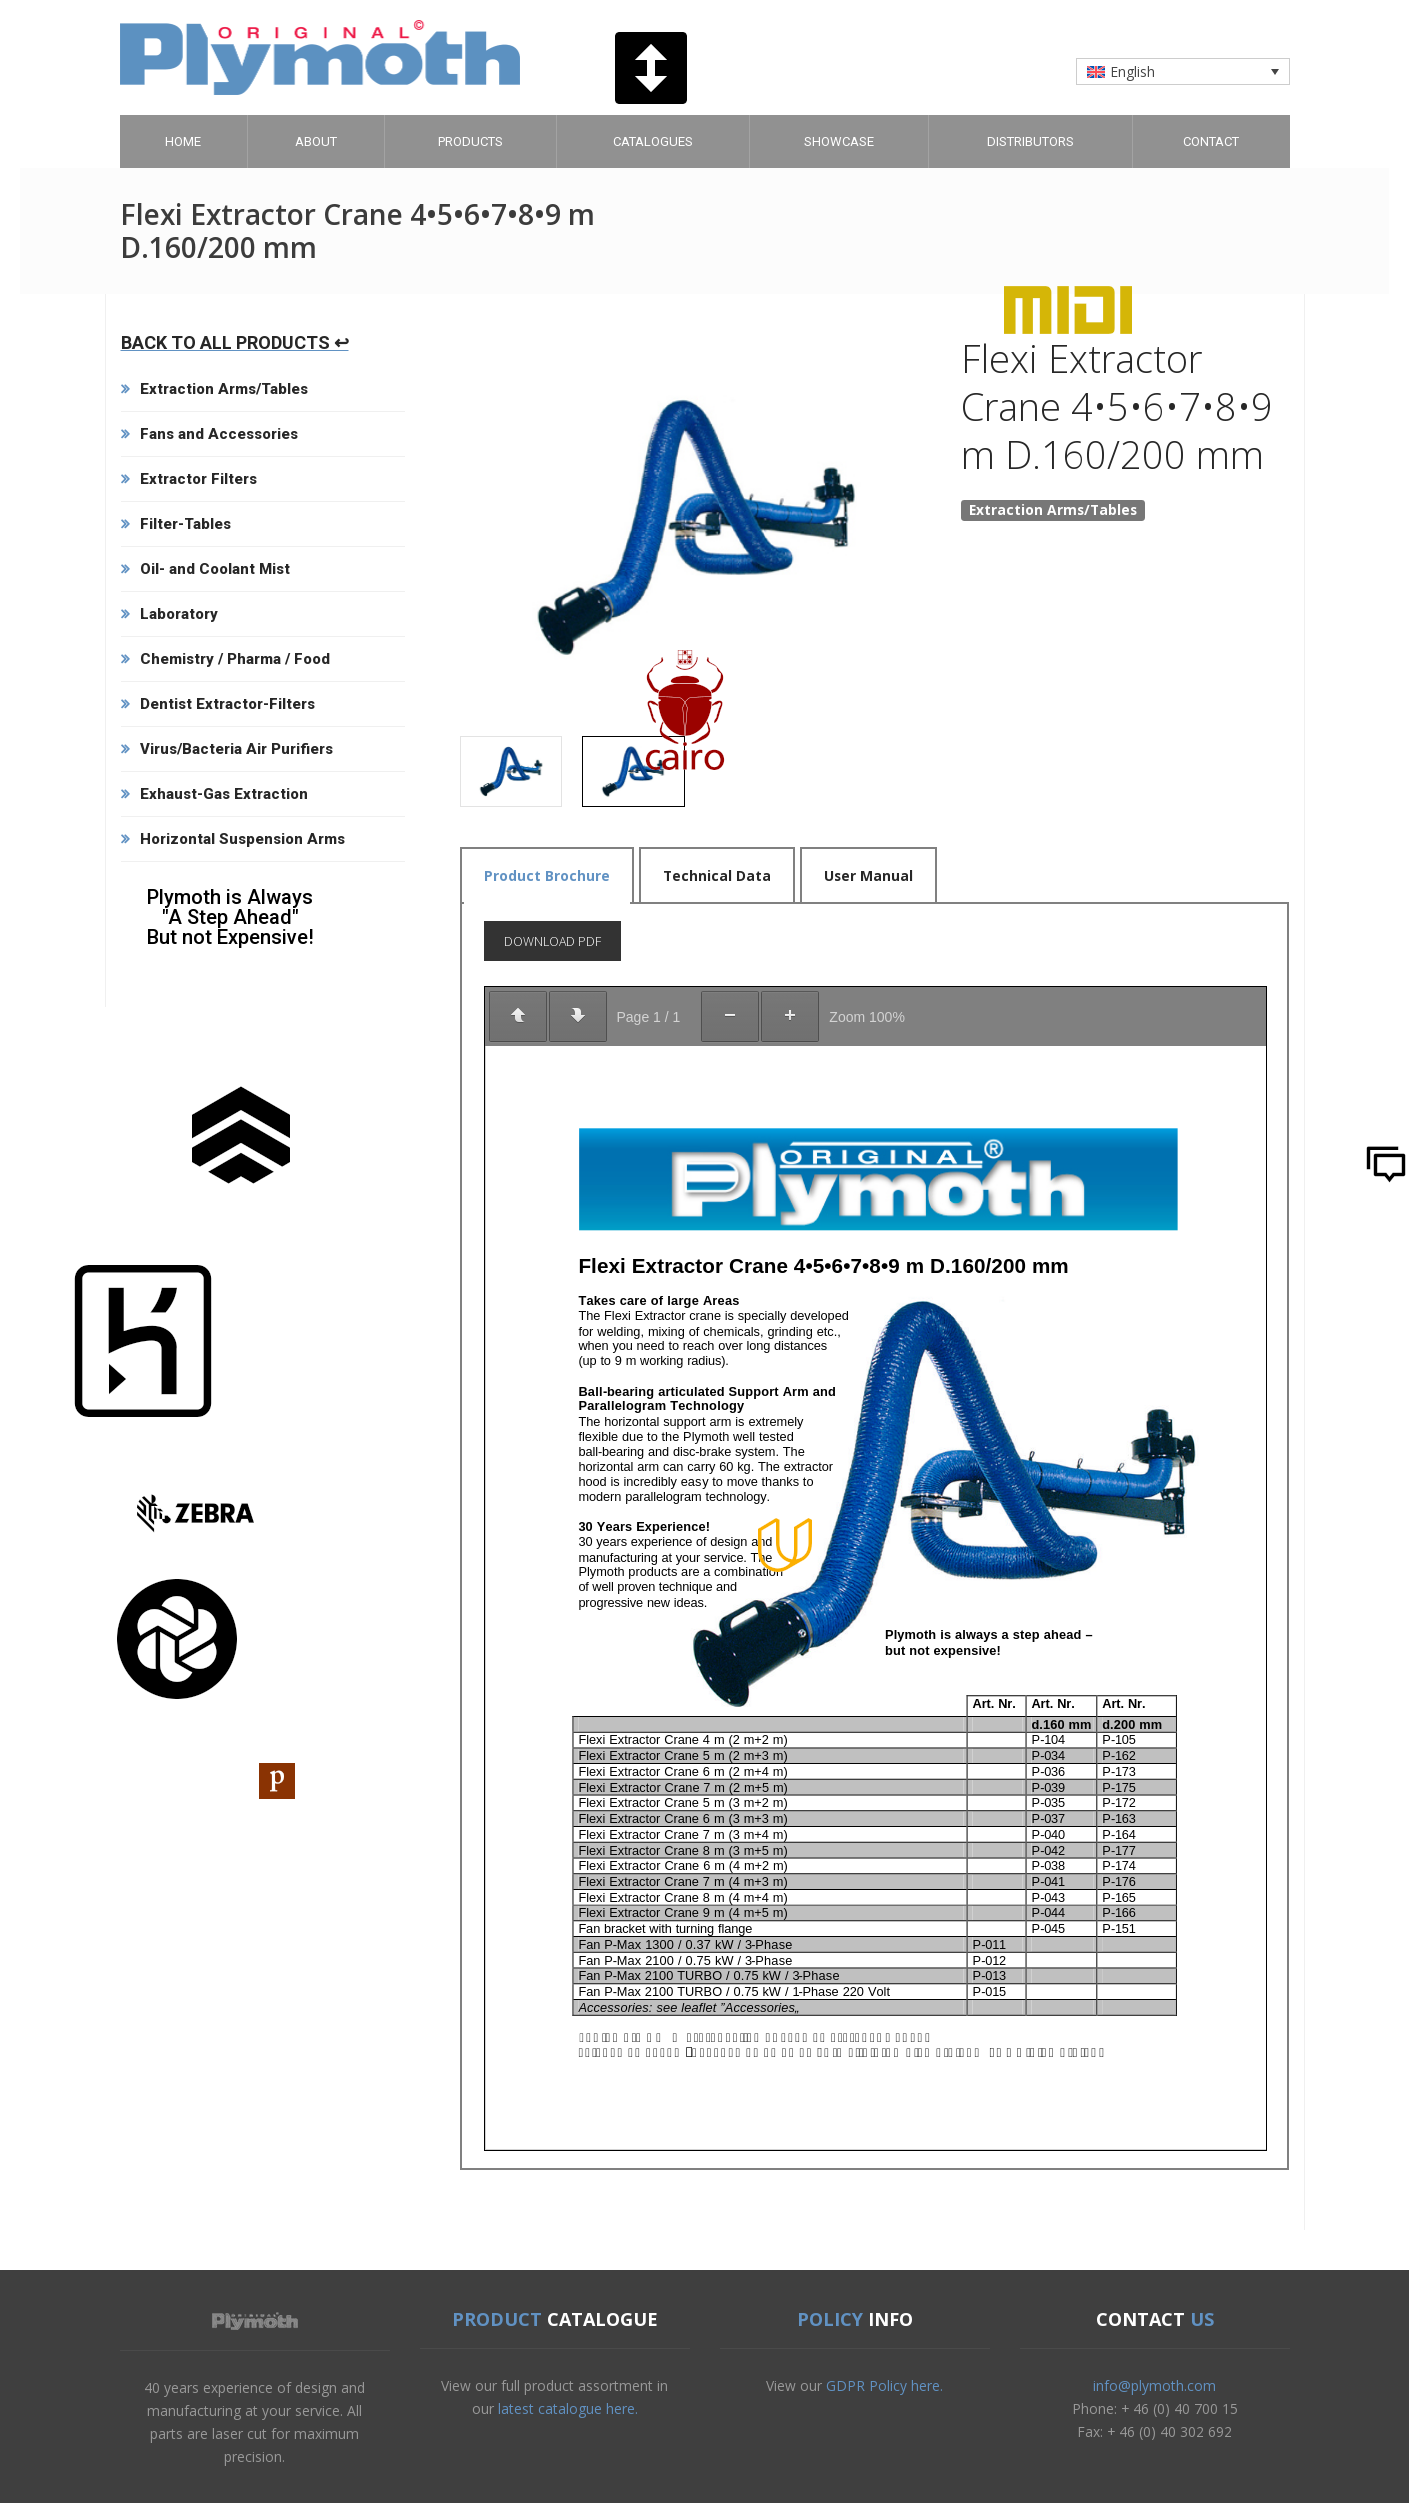  What do you see at coordinates (651, 68) in the screenshot?
I see `flip content vertically` at bounding box center [651, 68].